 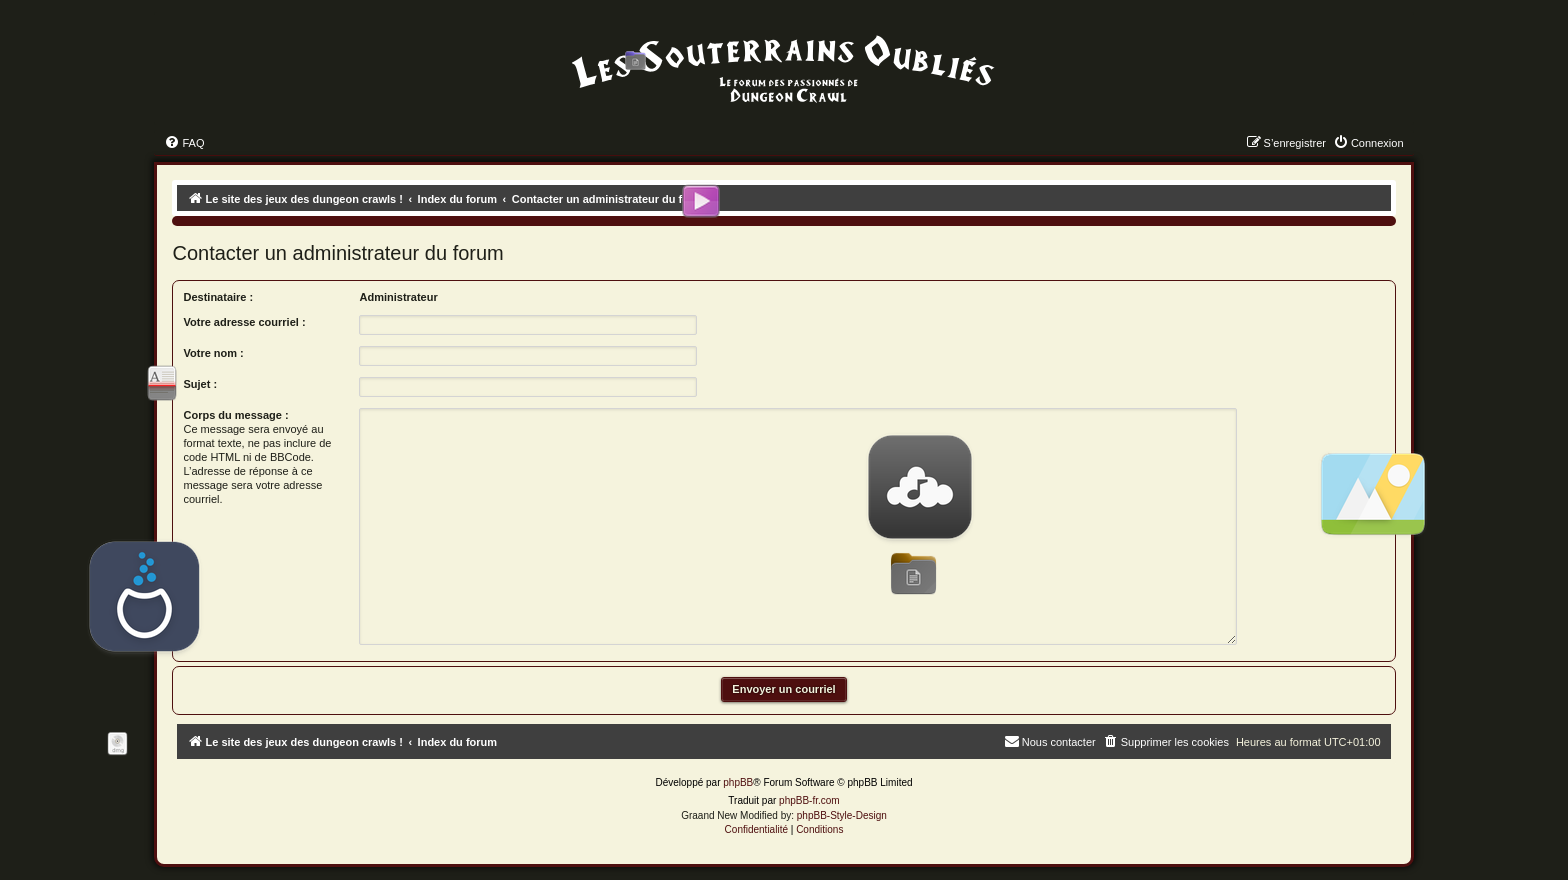 What do you see at coordinates (144, 596) in the screenshot?
I see `open mageia linux distribution app` at bounding box center [144, 596].